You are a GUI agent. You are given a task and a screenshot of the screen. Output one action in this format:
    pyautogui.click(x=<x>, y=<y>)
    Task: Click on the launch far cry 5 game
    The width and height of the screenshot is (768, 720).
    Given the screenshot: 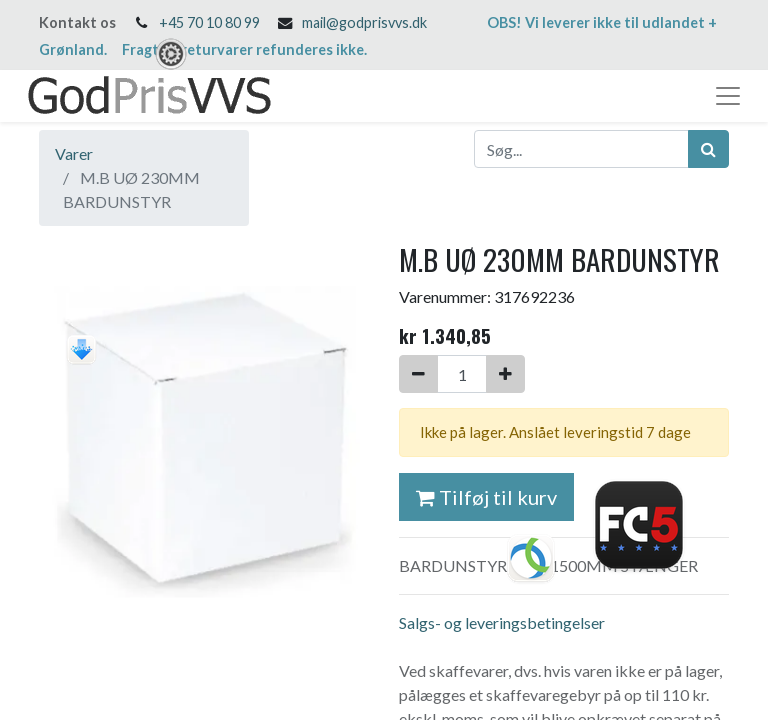 What is the action you would take?
    pyautogui.click(x=639, y=525)
    